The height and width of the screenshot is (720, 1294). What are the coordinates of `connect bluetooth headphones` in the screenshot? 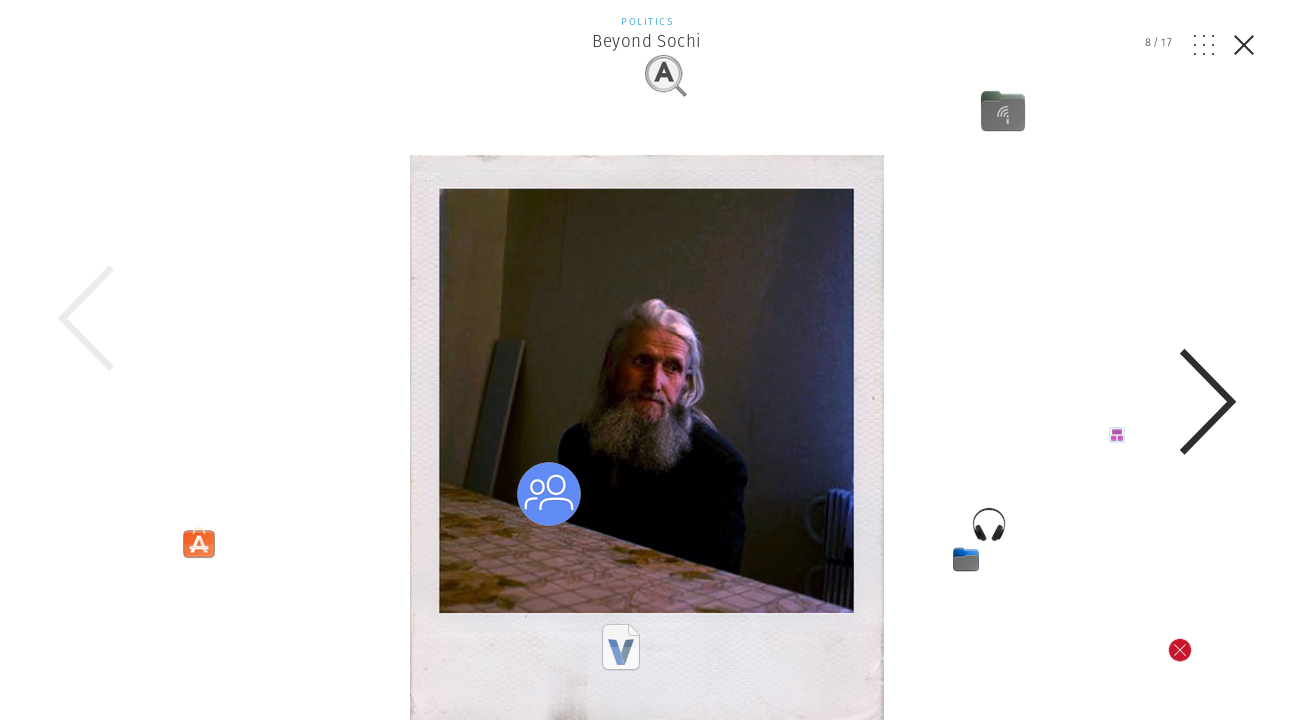 It's located at (989, 525).